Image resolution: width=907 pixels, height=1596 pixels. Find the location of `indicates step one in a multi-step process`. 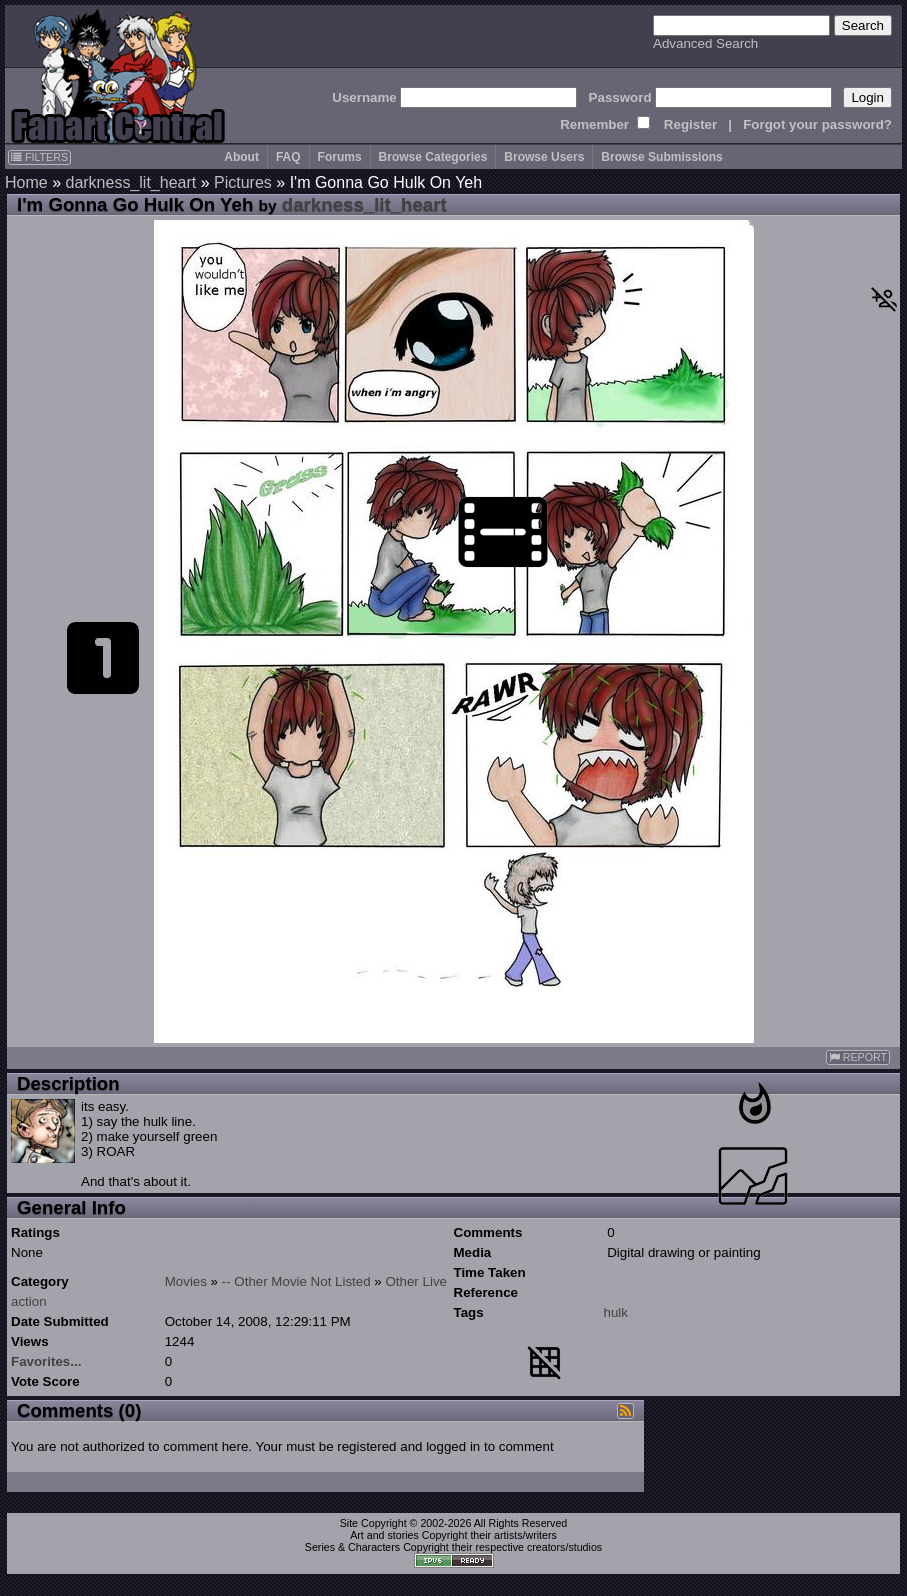

indicates step one in a multi-step process is located at coordinates (103, 658).